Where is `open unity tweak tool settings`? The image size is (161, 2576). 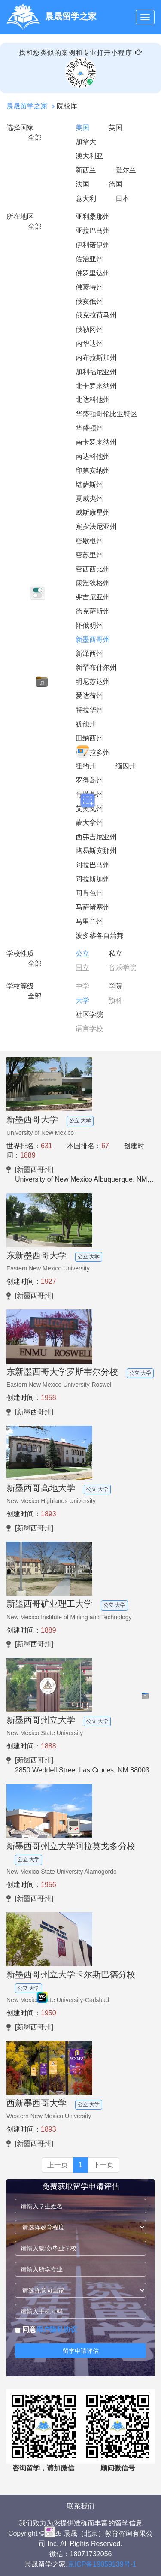
open unity tweak tool settings is located at coordinates (50, 2532).